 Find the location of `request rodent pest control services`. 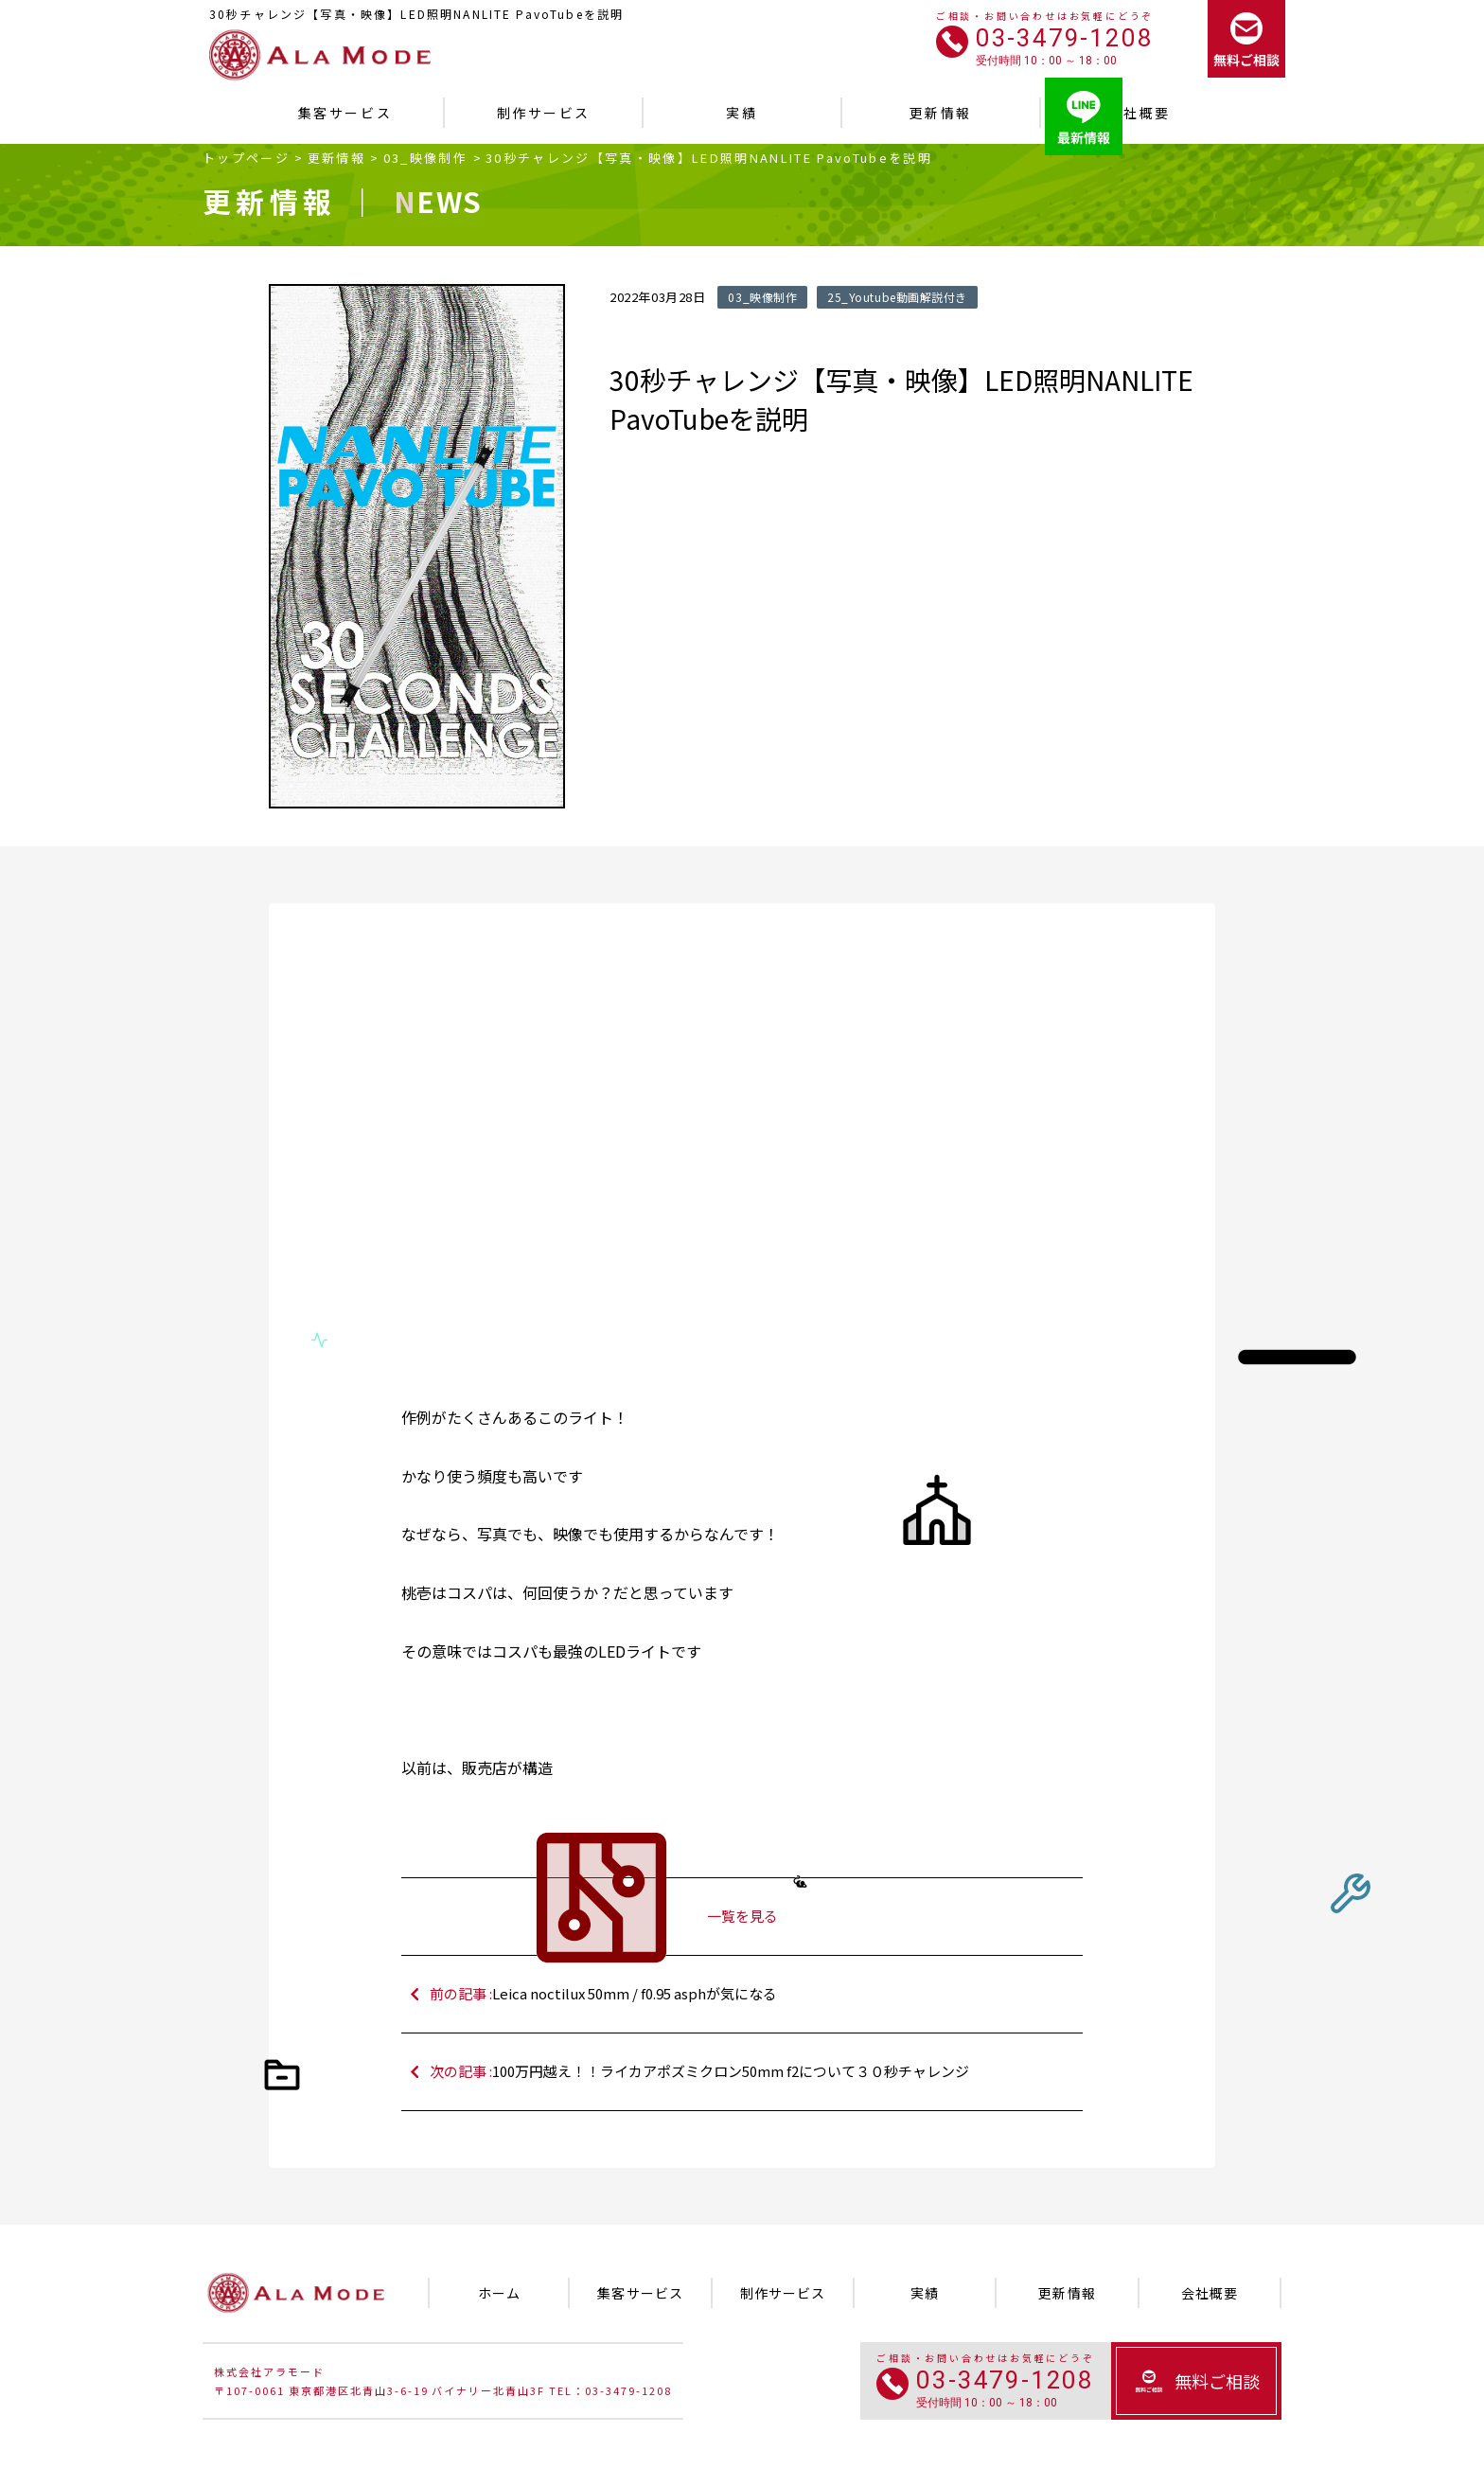

request rodent pest control services is located at coordinates (800, 1881).